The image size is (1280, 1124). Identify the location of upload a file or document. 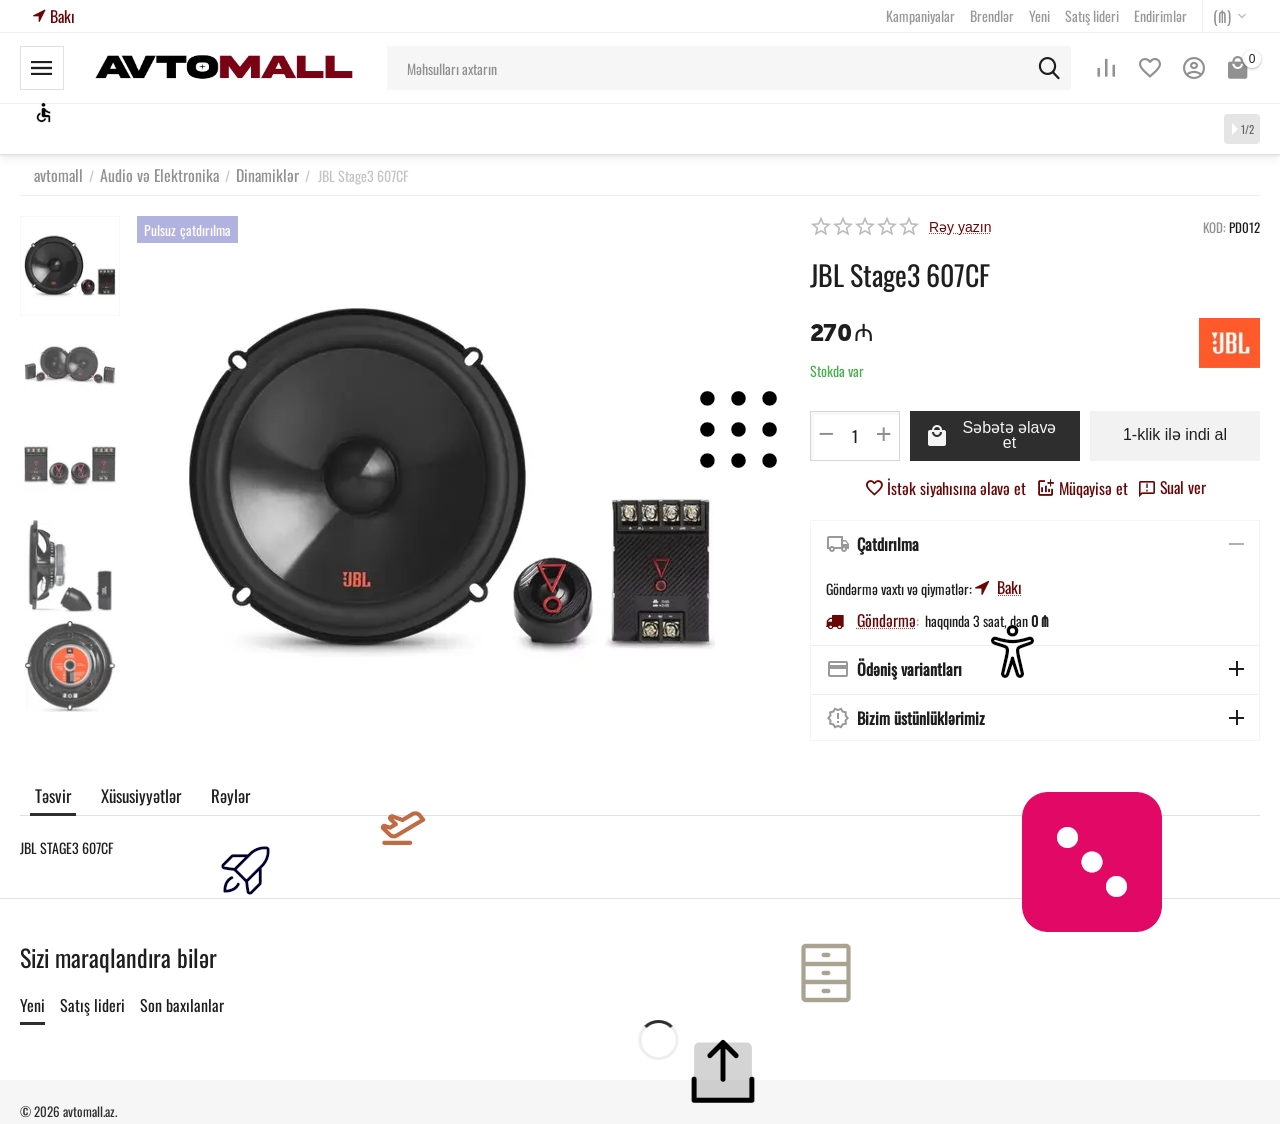
(723, 1074).